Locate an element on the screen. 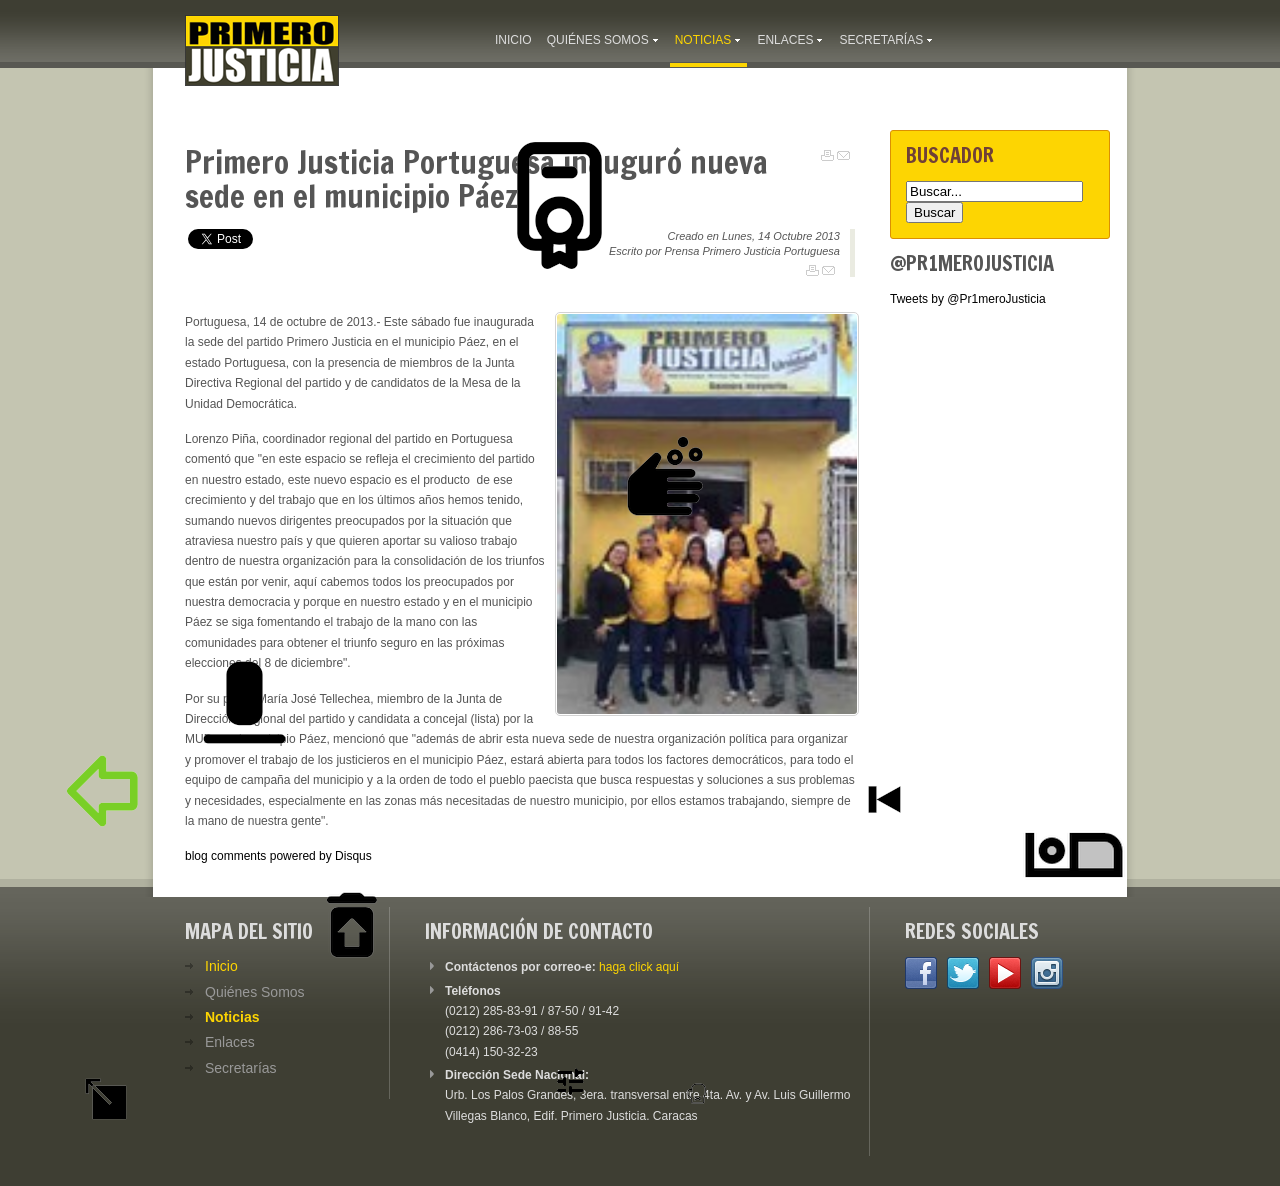 This screenshot has height=1186, width=1280. view certificate or credential details is located at coordinates (559, 202).